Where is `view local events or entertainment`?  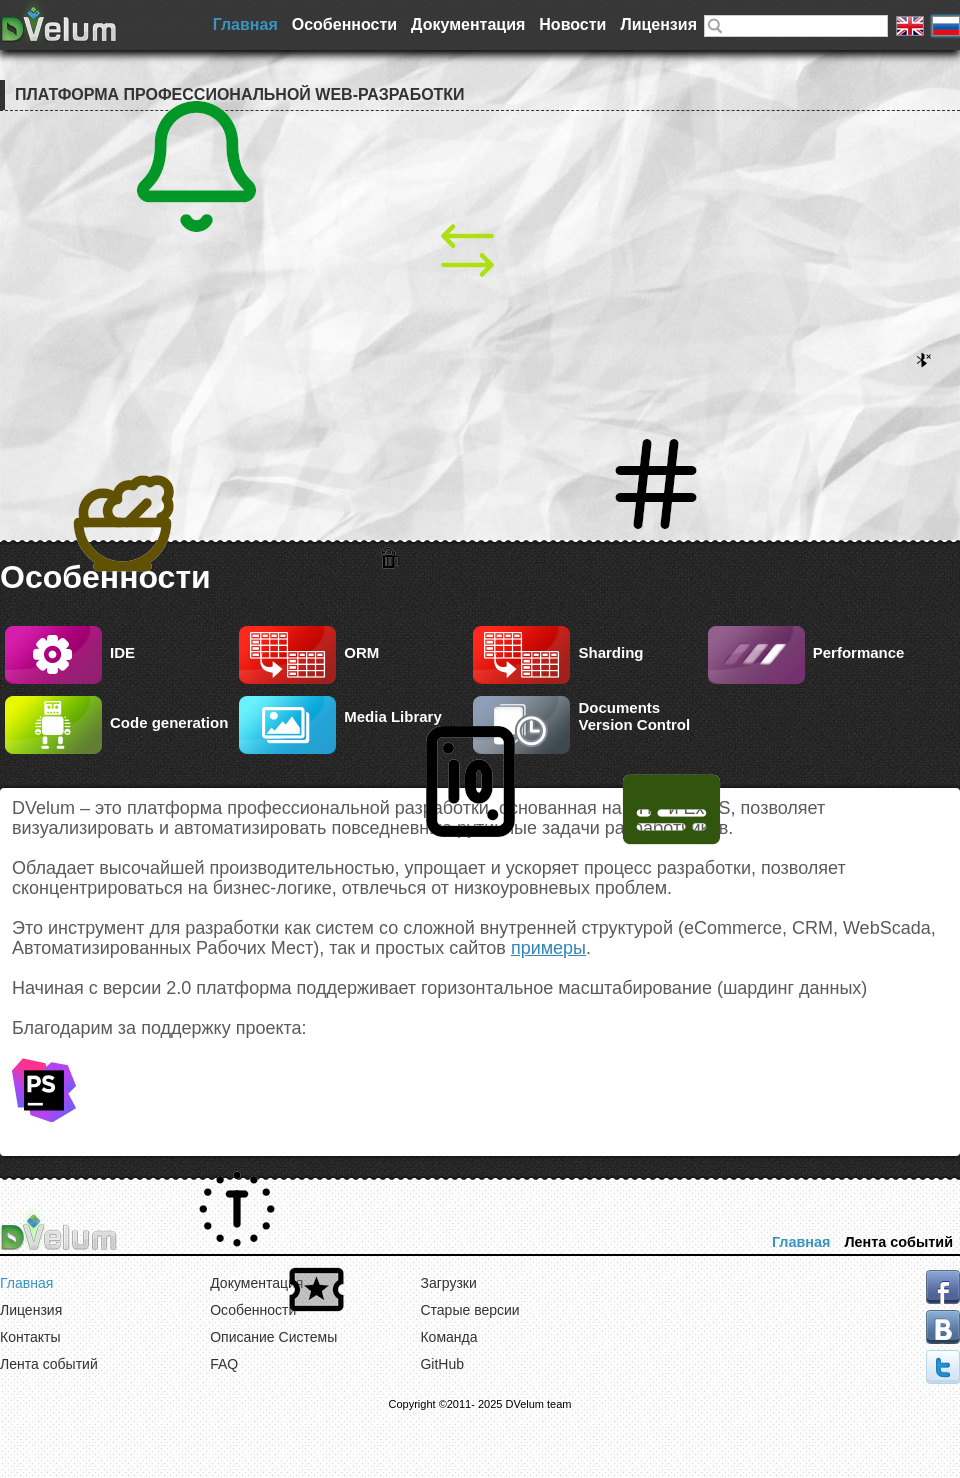 view local events or entertainment is located at coordinates (316, 1289).